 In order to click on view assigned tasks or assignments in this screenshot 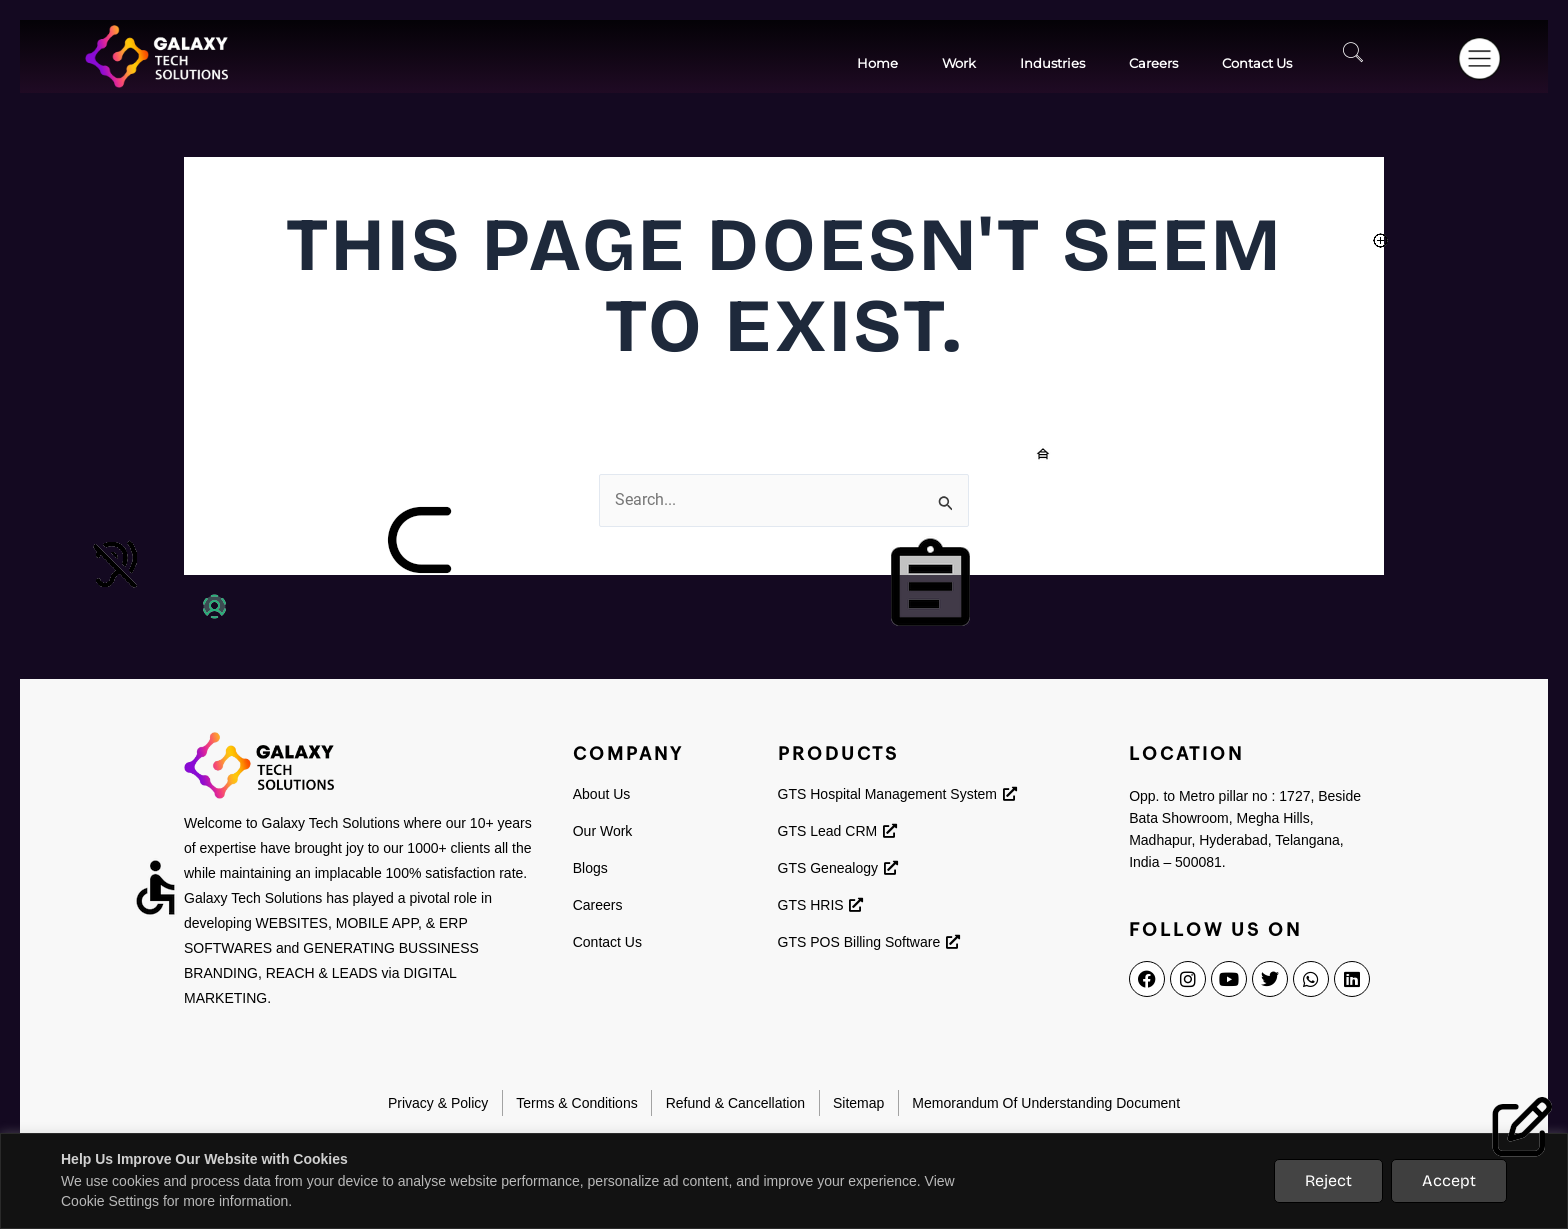, I will do `click(930, 586)`.